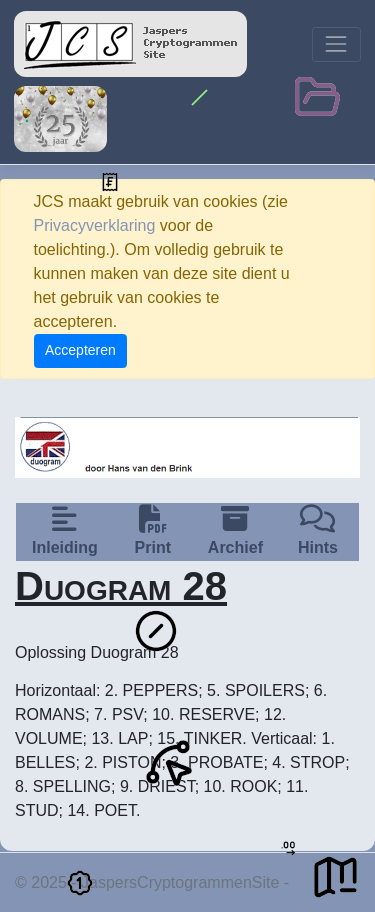  Describe the element at coordinates (110, 182) in the screenshot. I see `view receipt or transaction in swiss francs` at that location.